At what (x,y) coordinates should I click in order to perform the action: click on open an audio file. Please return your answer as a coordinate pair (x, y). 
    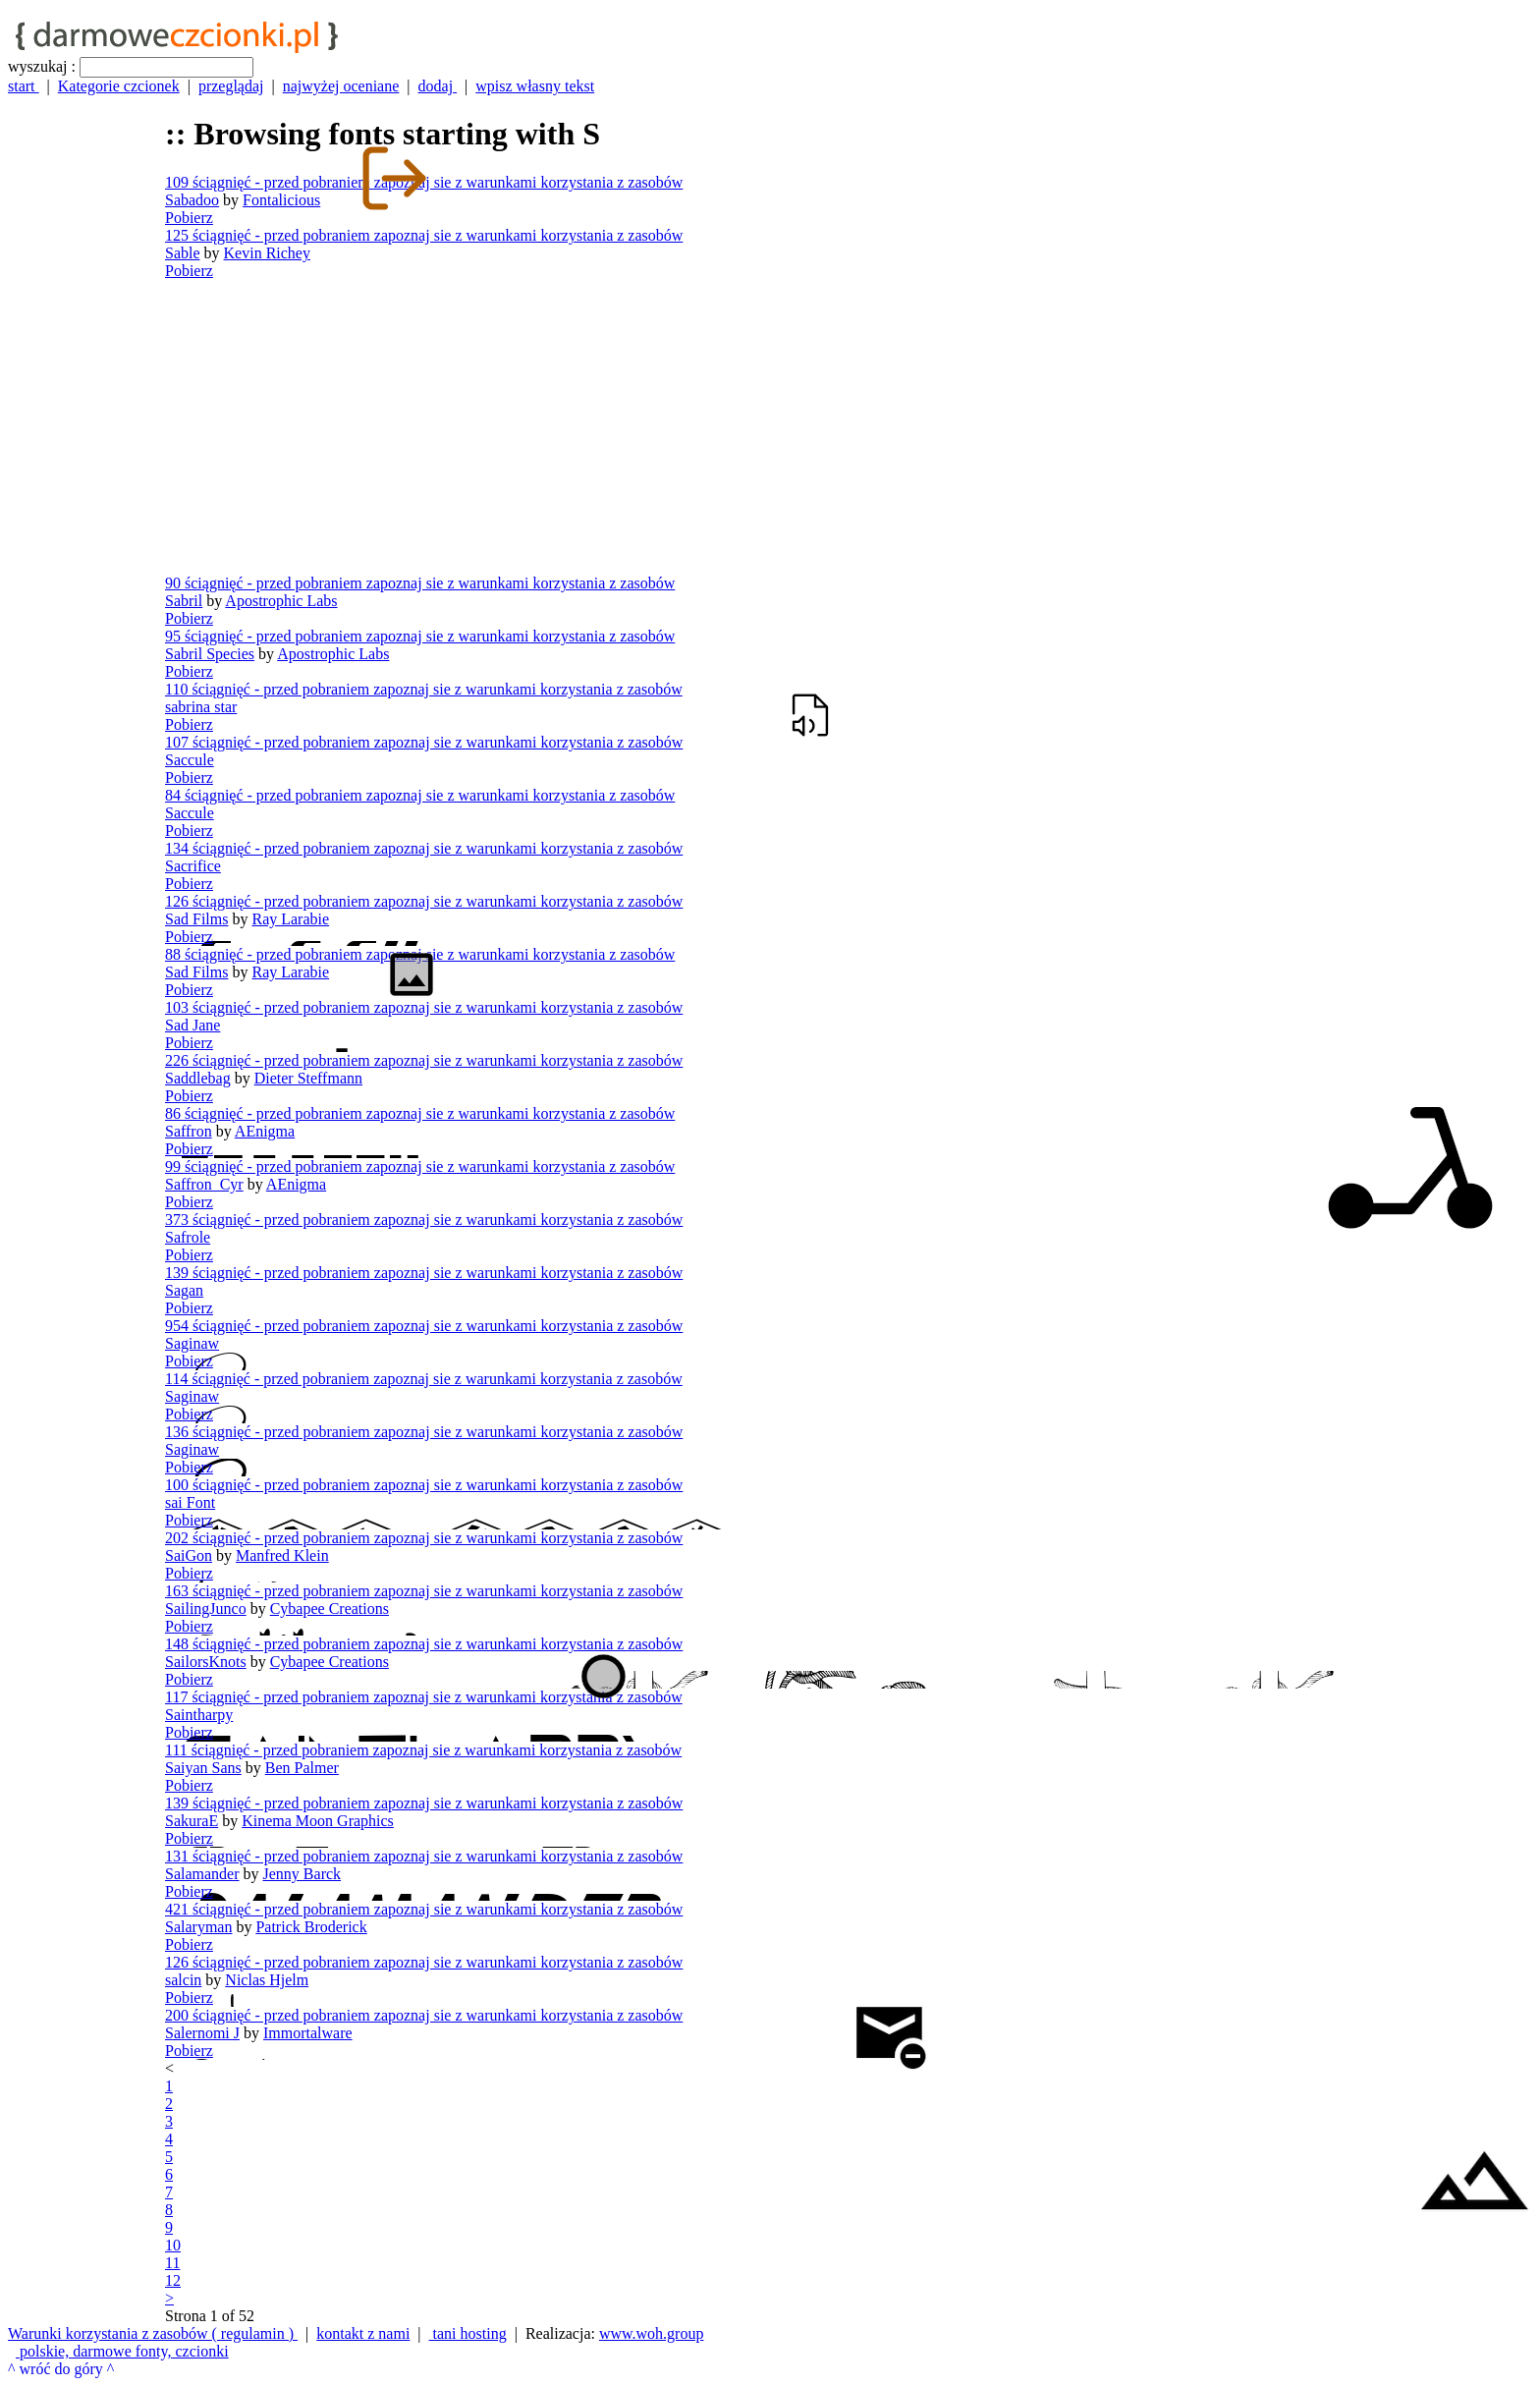
    Looking at the image, I should click on (810, 715).